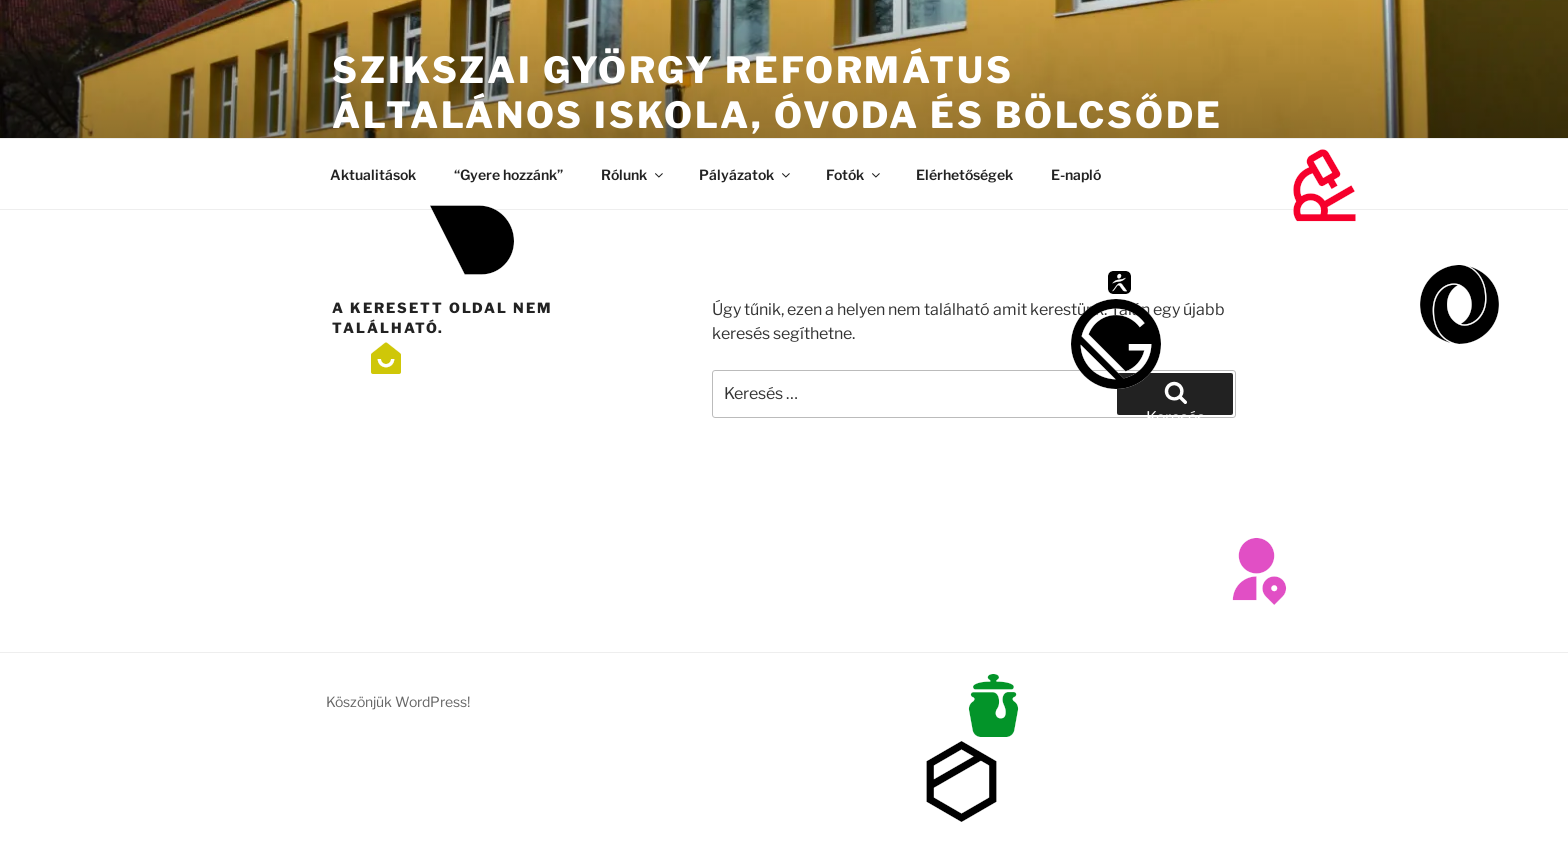 The width and height of the screenshot is (1568, 852). I want to click on open Tresorit secure cloud storage, so click(961, 781).